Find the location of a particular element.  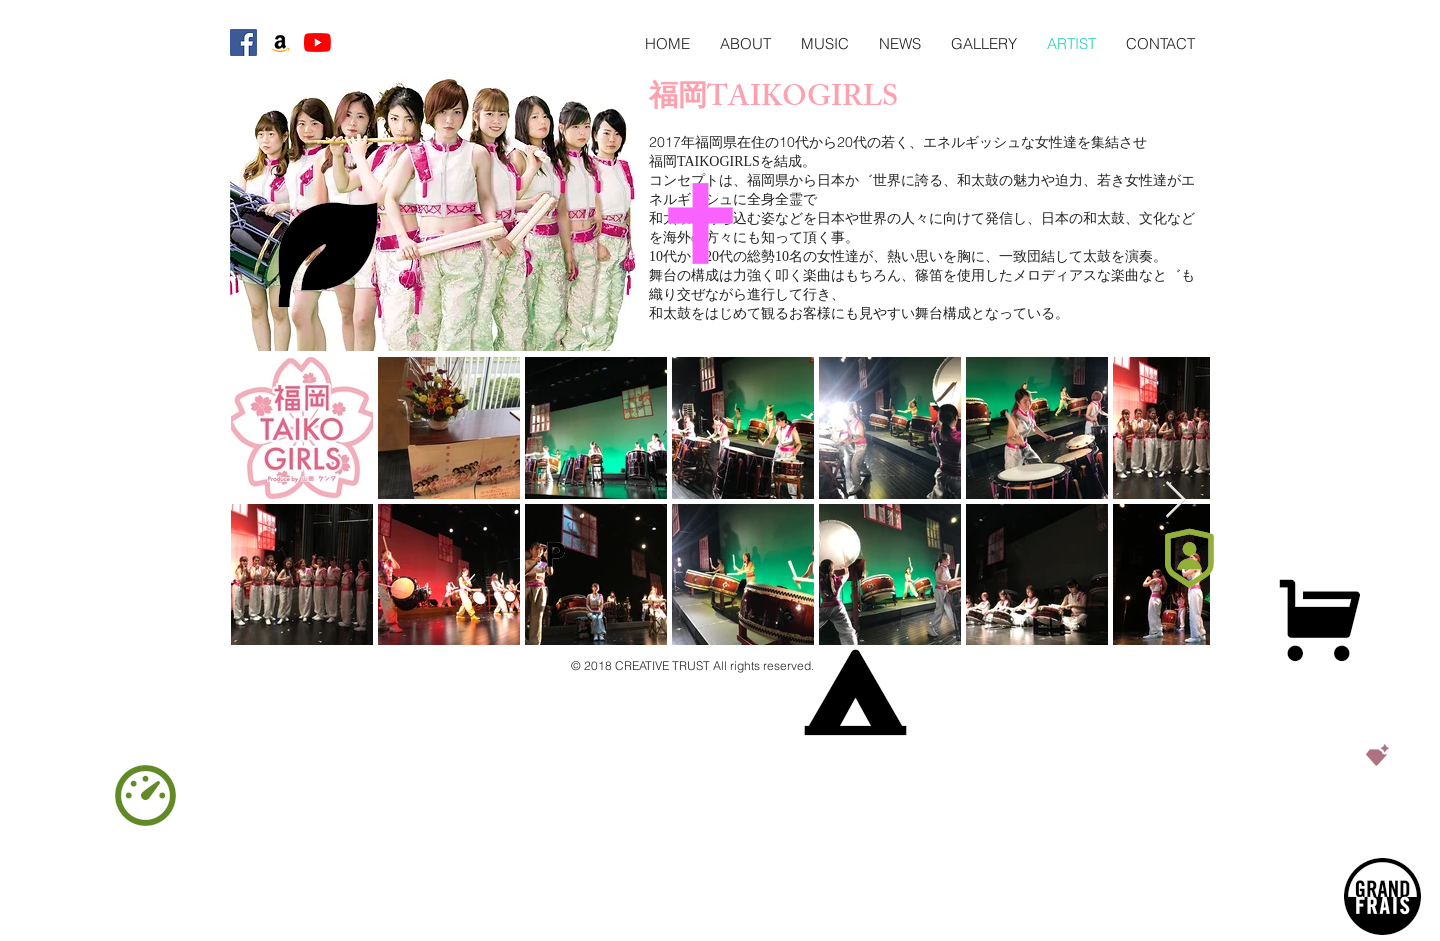

access the dashboard is located at coordinates (145, 795).